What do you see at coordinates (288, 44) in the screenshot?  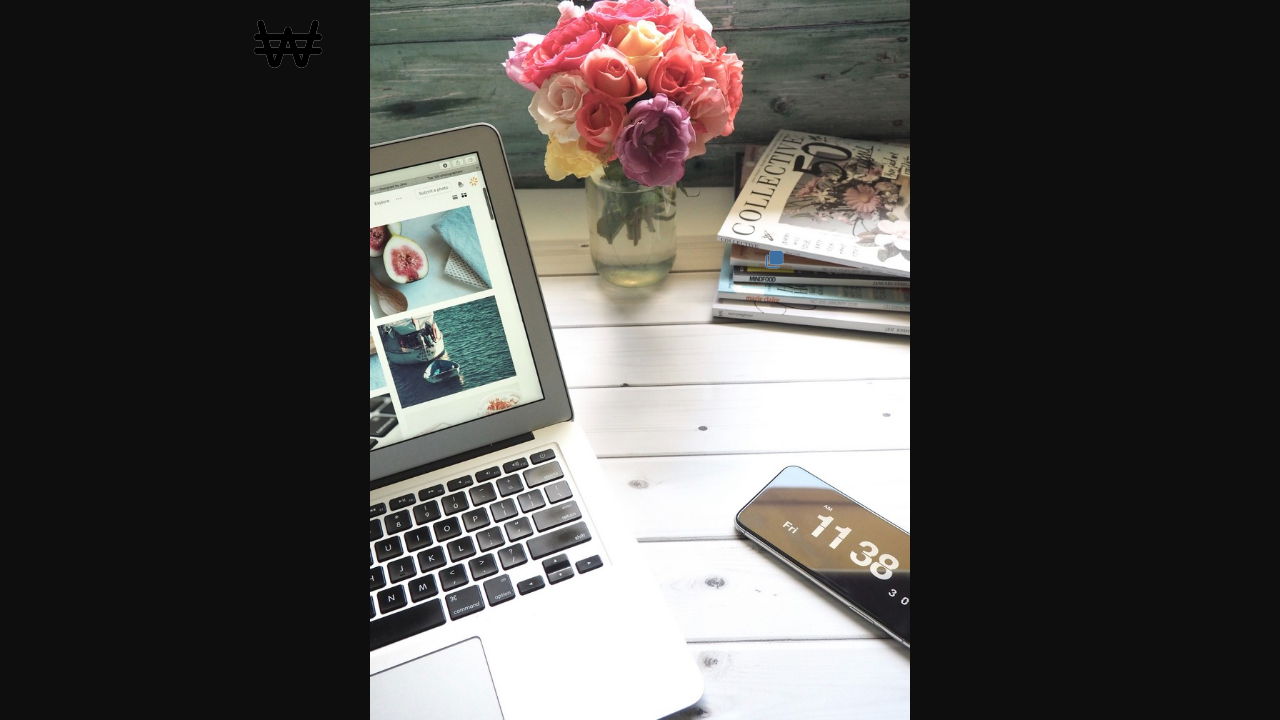 I see `indicates Korean won currency` at bounding box center [288, 44].